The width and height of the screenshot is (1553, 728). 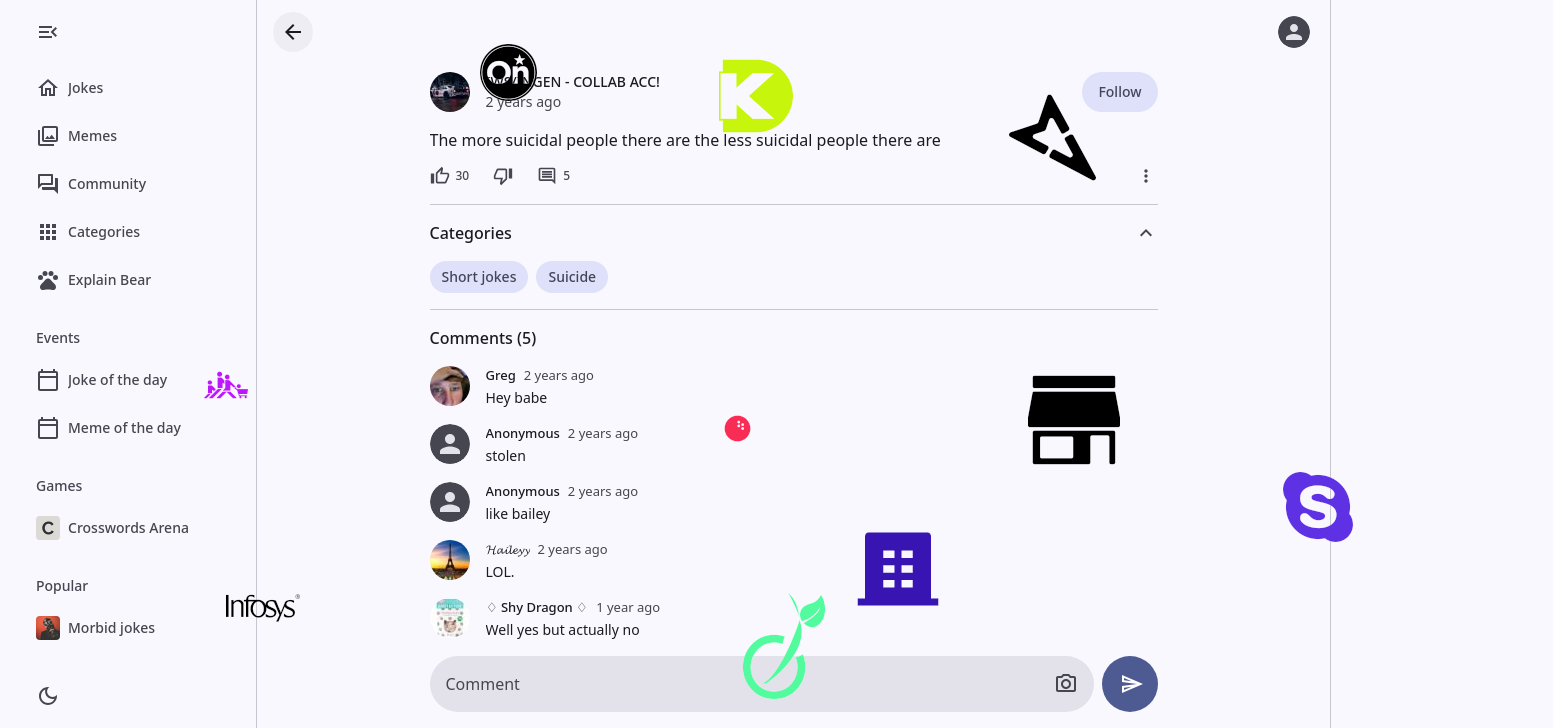 I want to click on access OnStar connected vehicle services, so click(x=508, y=72).